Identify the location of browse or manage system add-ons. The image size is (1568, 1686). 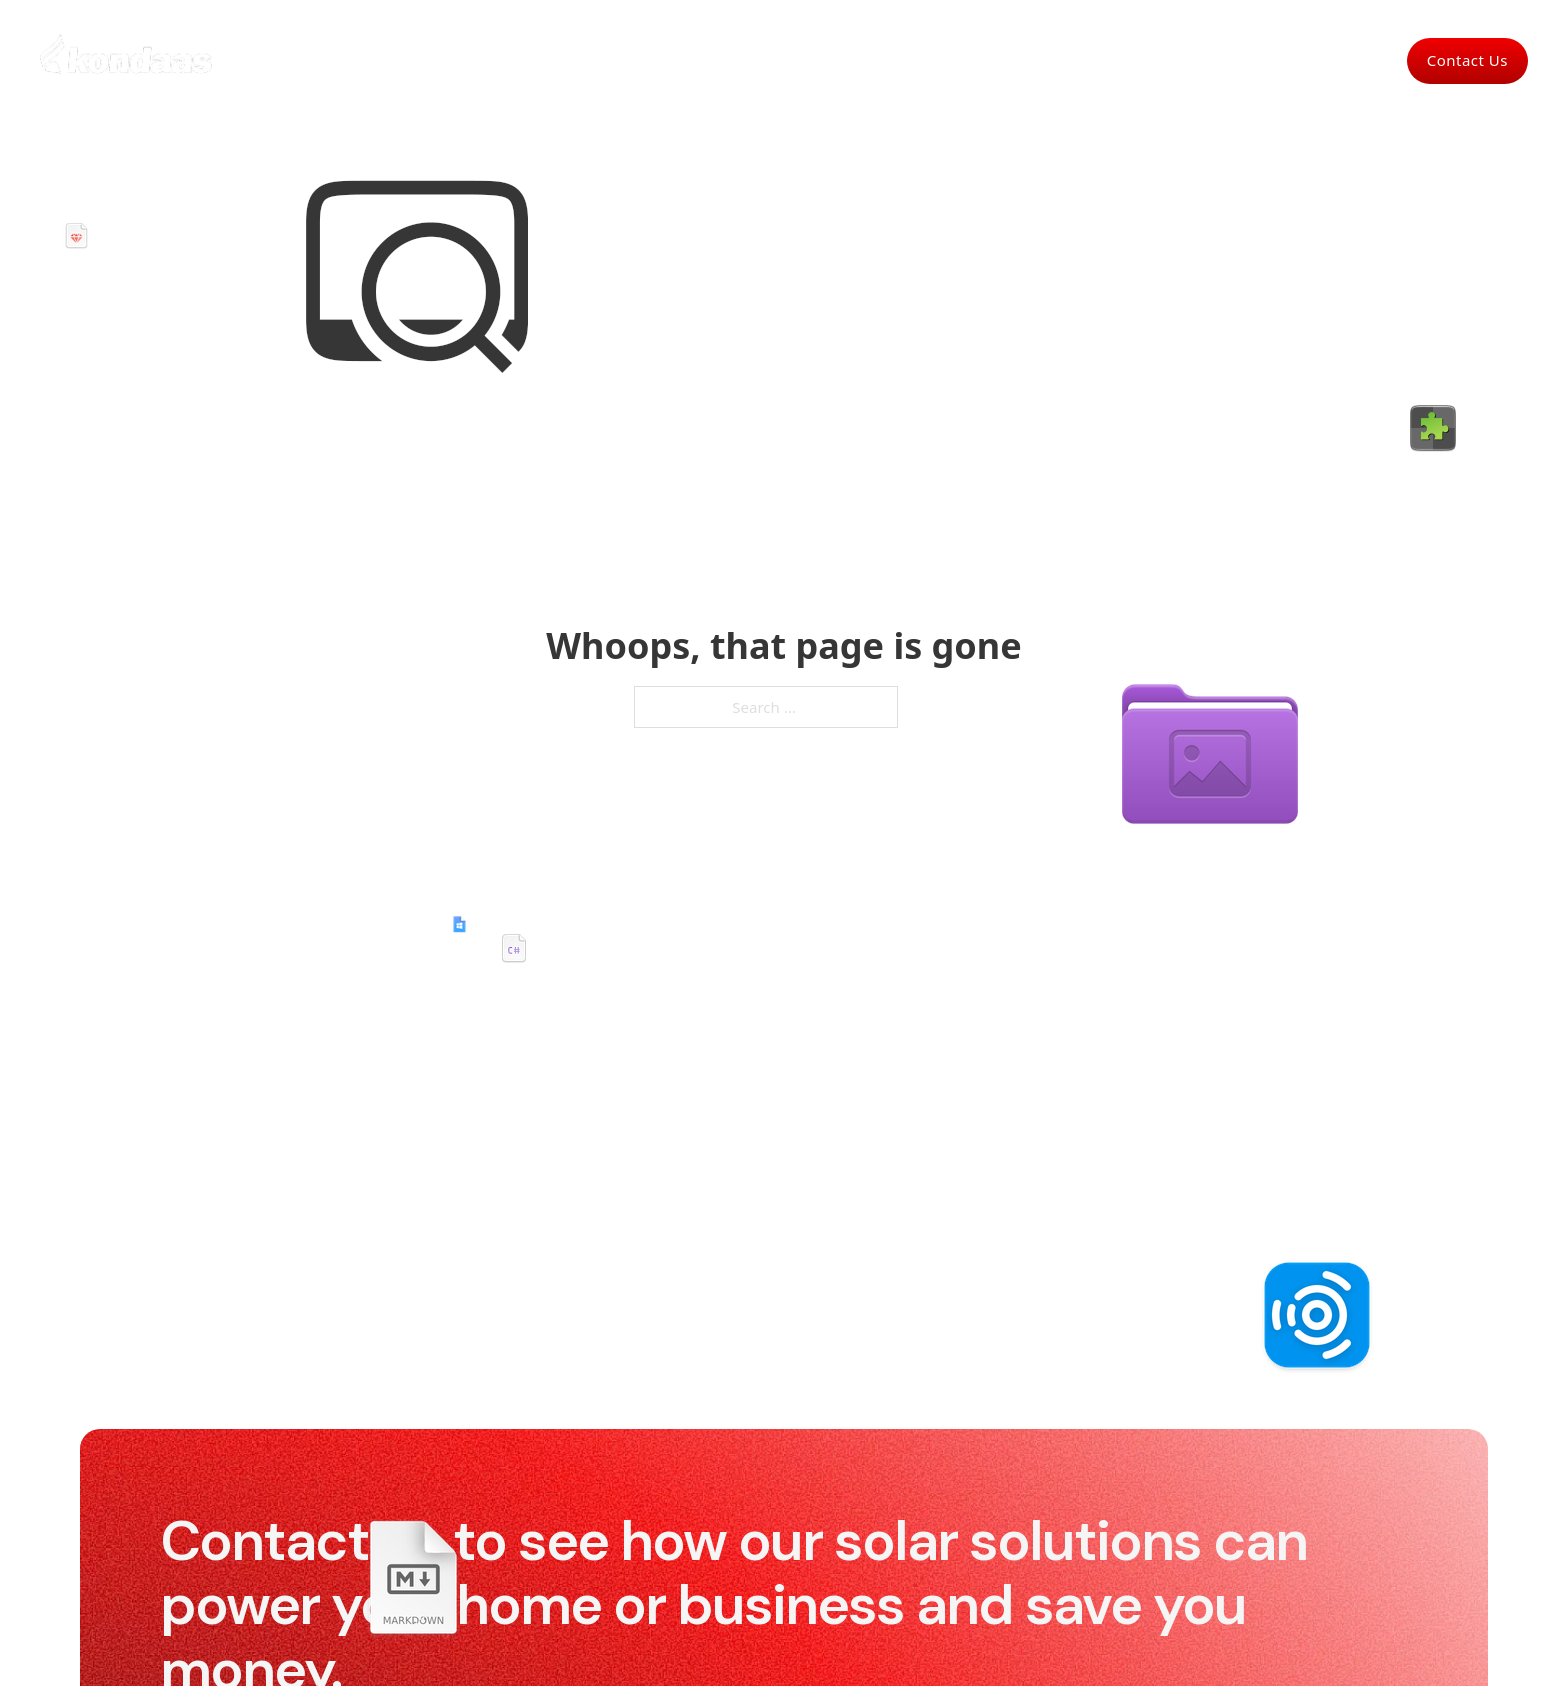
(1433, 428).